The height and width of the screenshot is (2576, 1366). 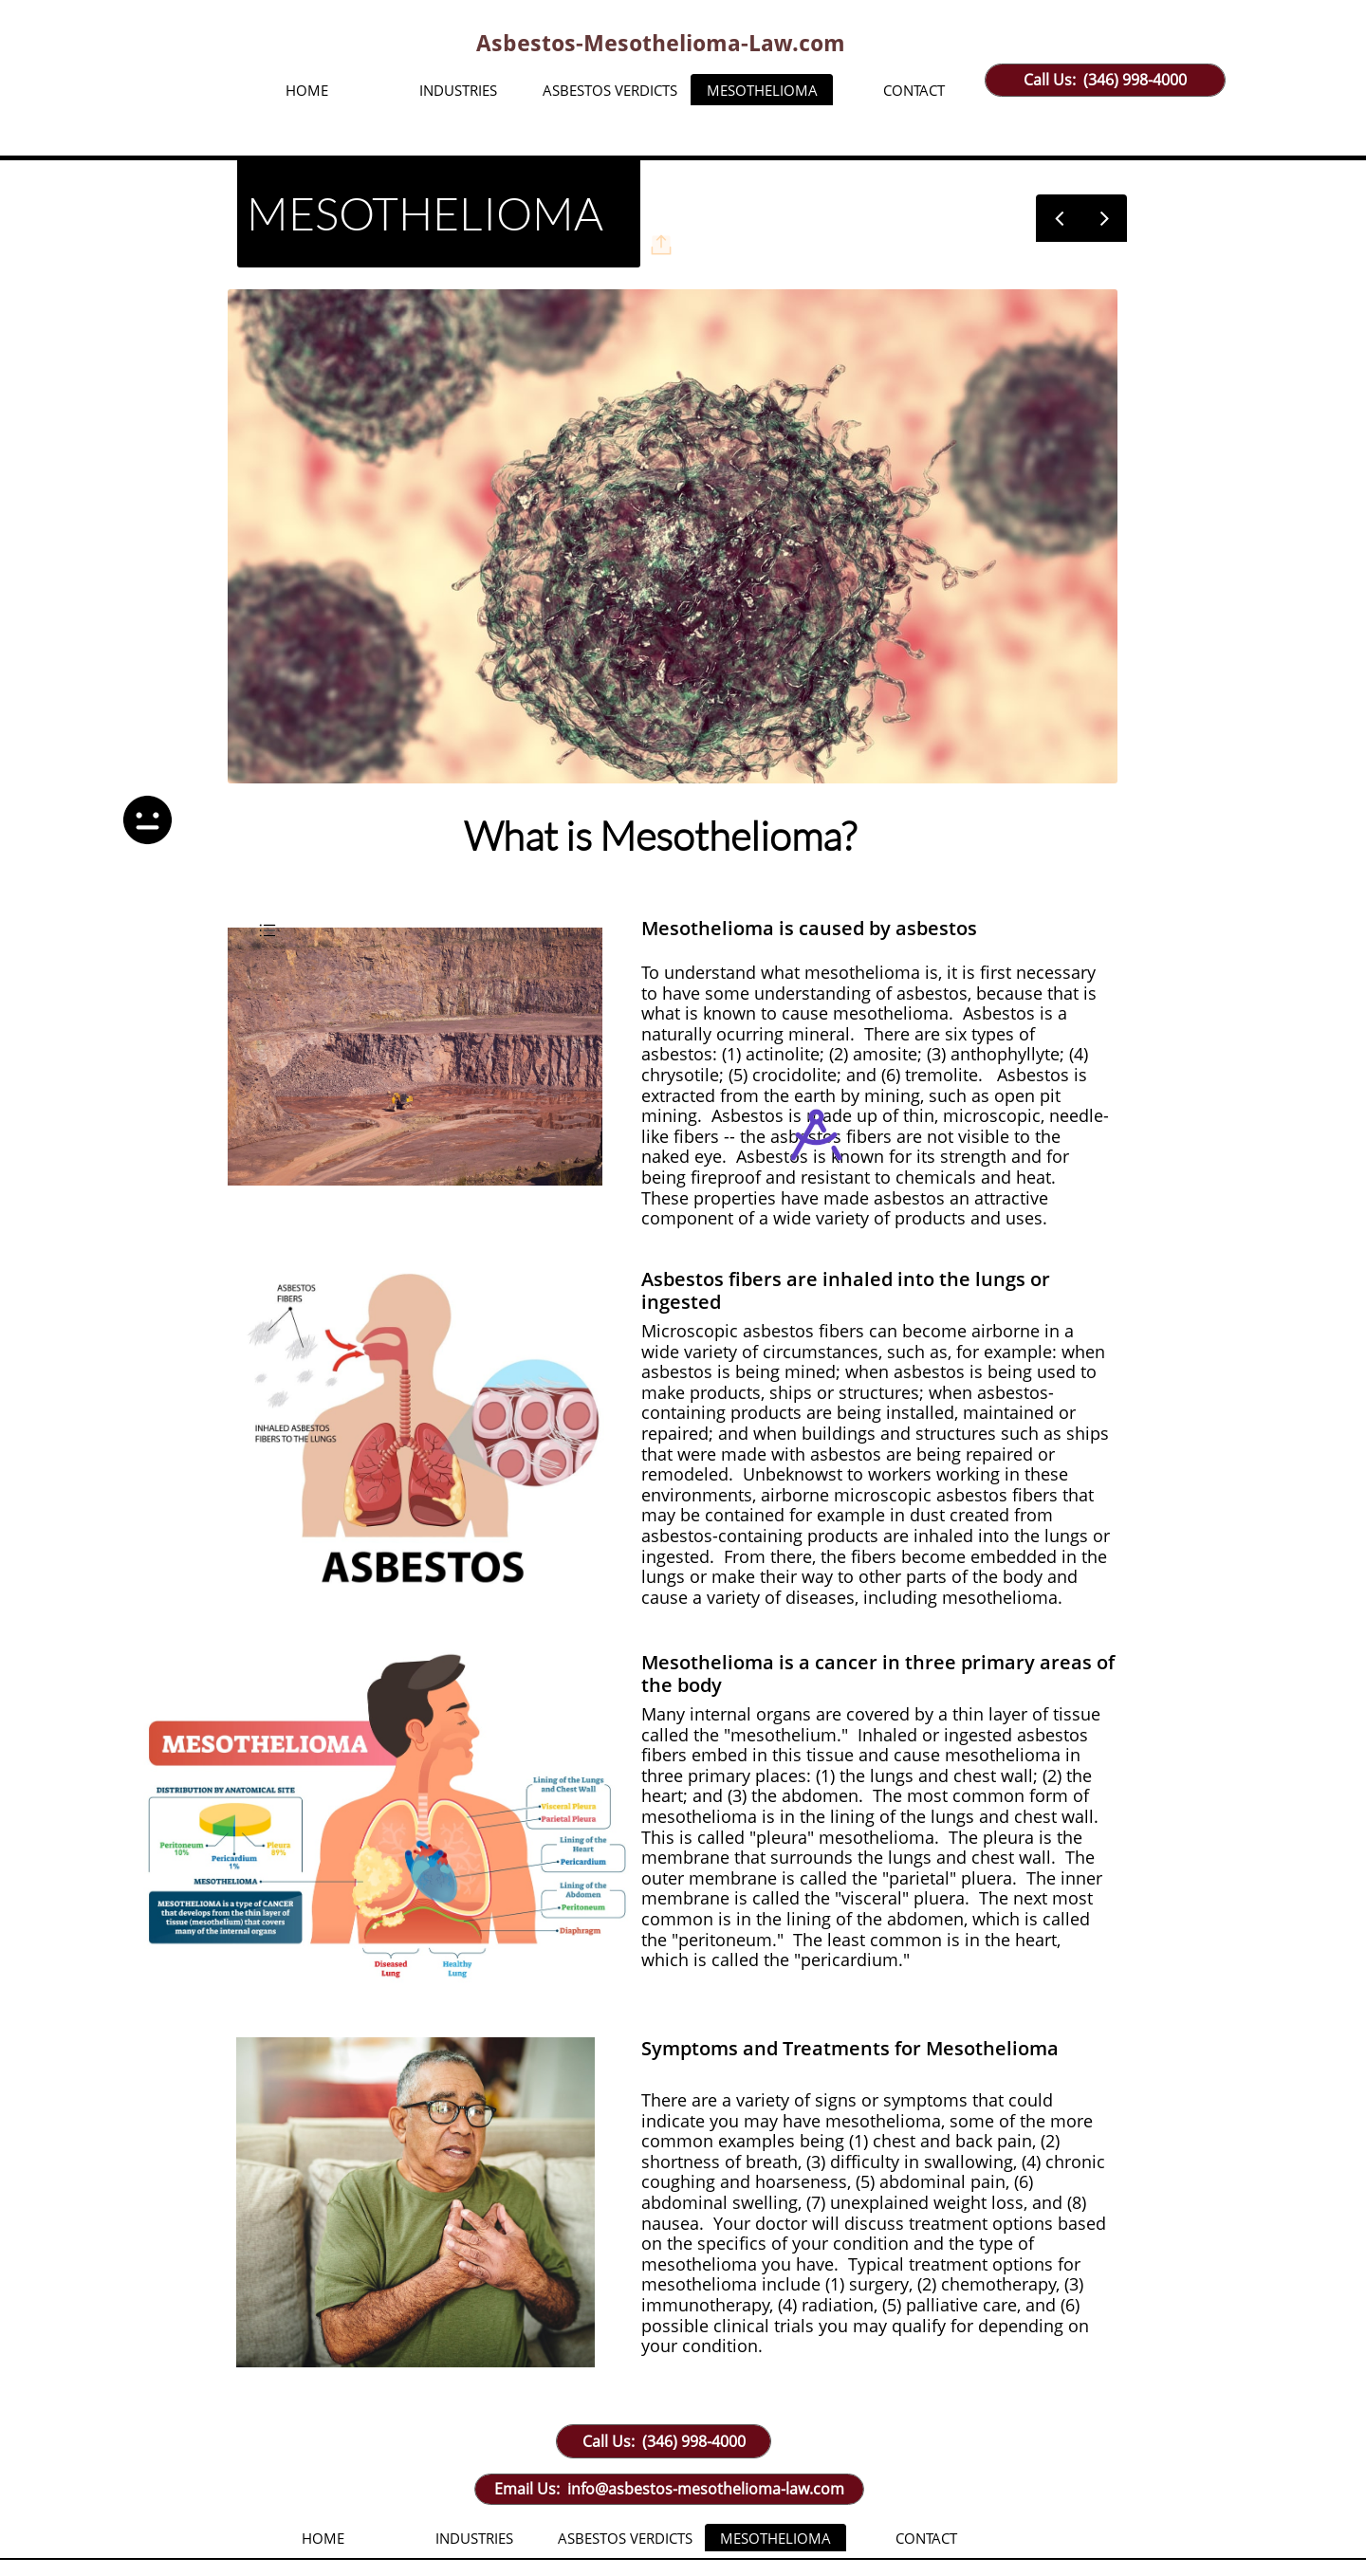 I want to click on rate experience as neutral or average, so click(x=147, y=819).